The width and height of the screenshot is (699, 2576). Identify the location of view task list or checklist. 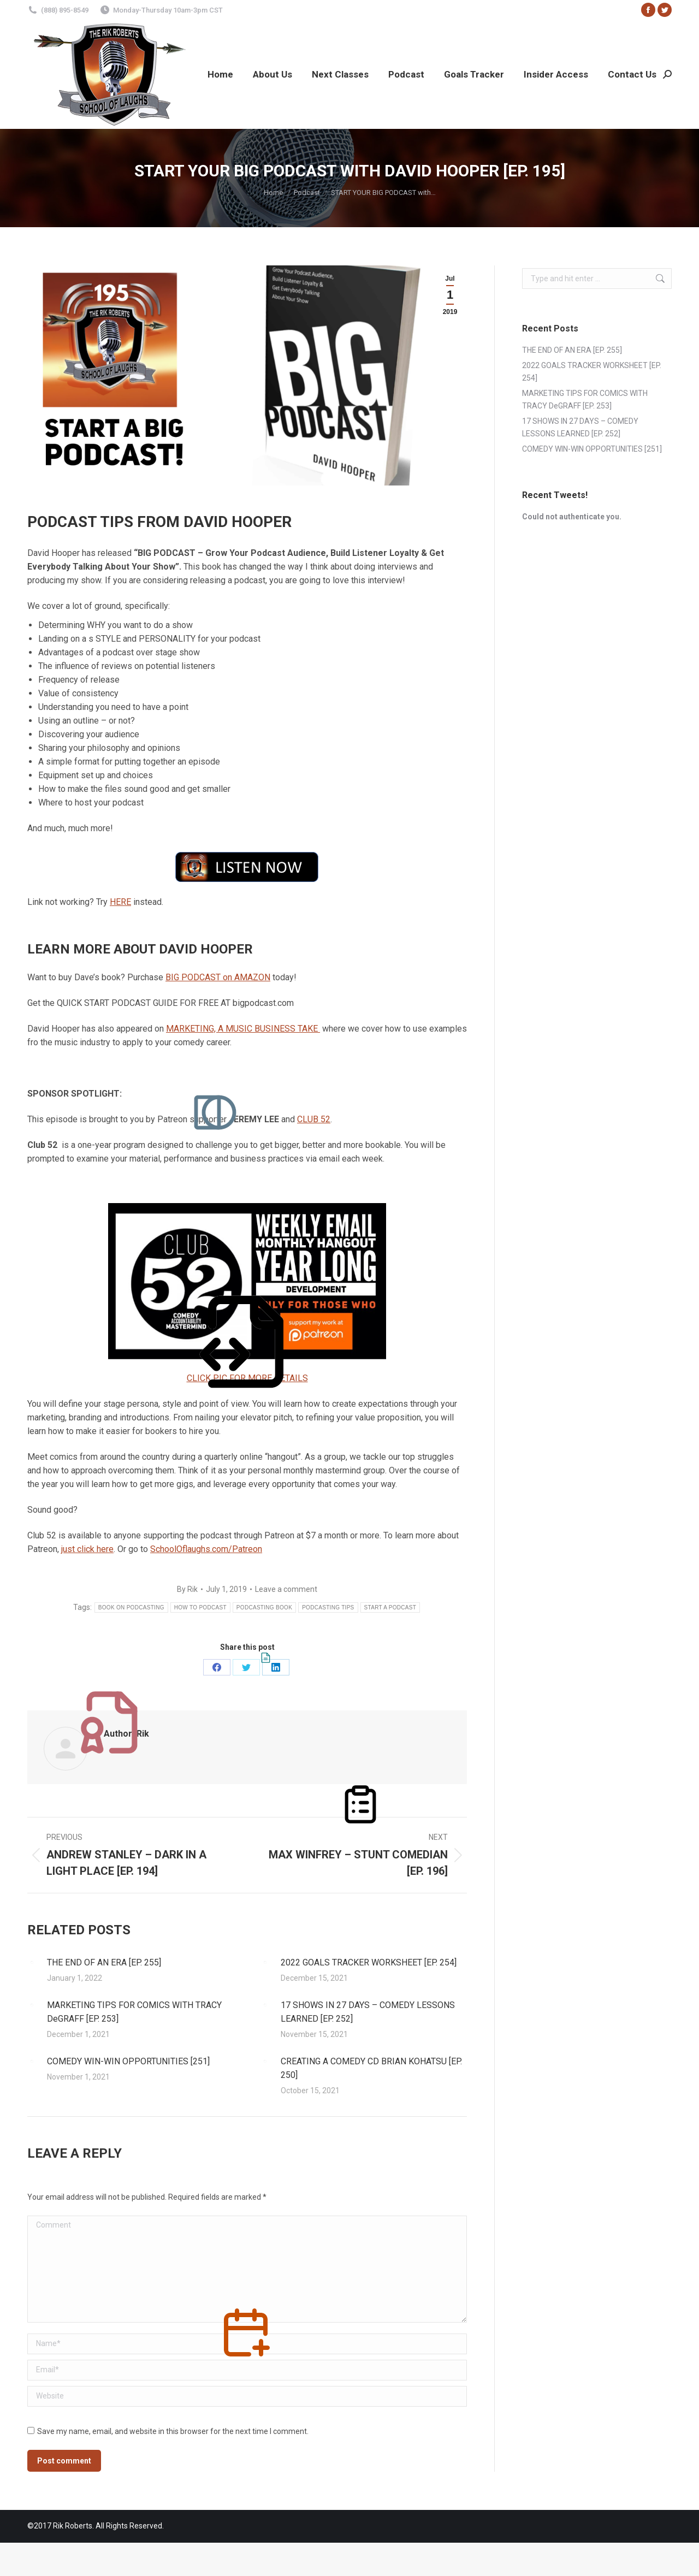
(360, 1804).